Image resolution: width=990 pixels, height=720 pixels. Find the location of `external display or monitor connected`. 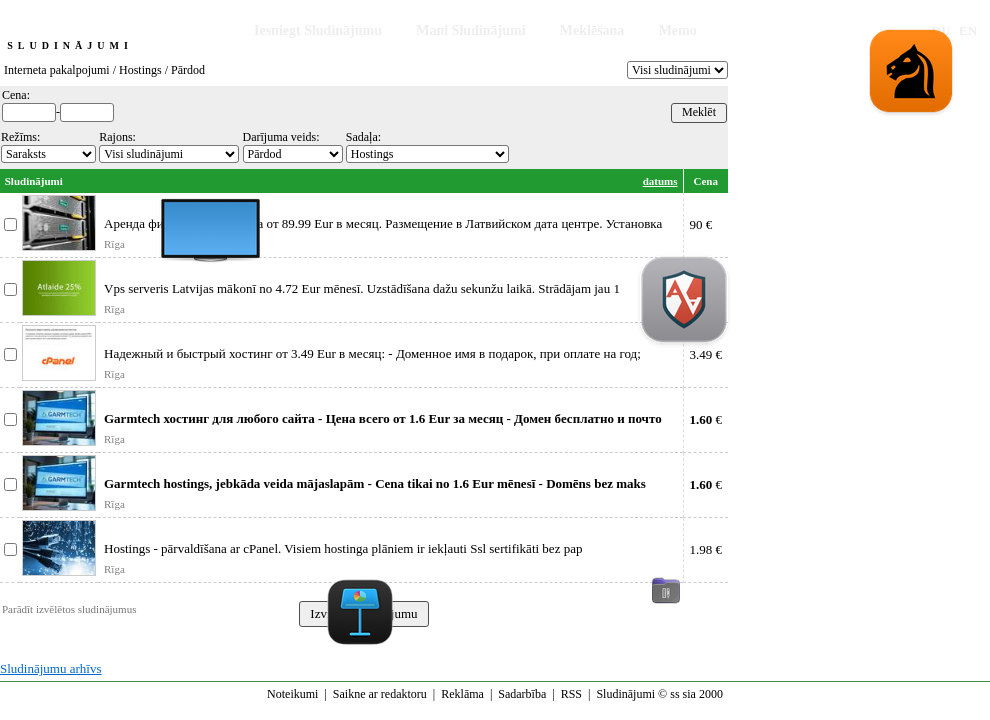

external display or monitor connected is located at coordinates (210, 228).